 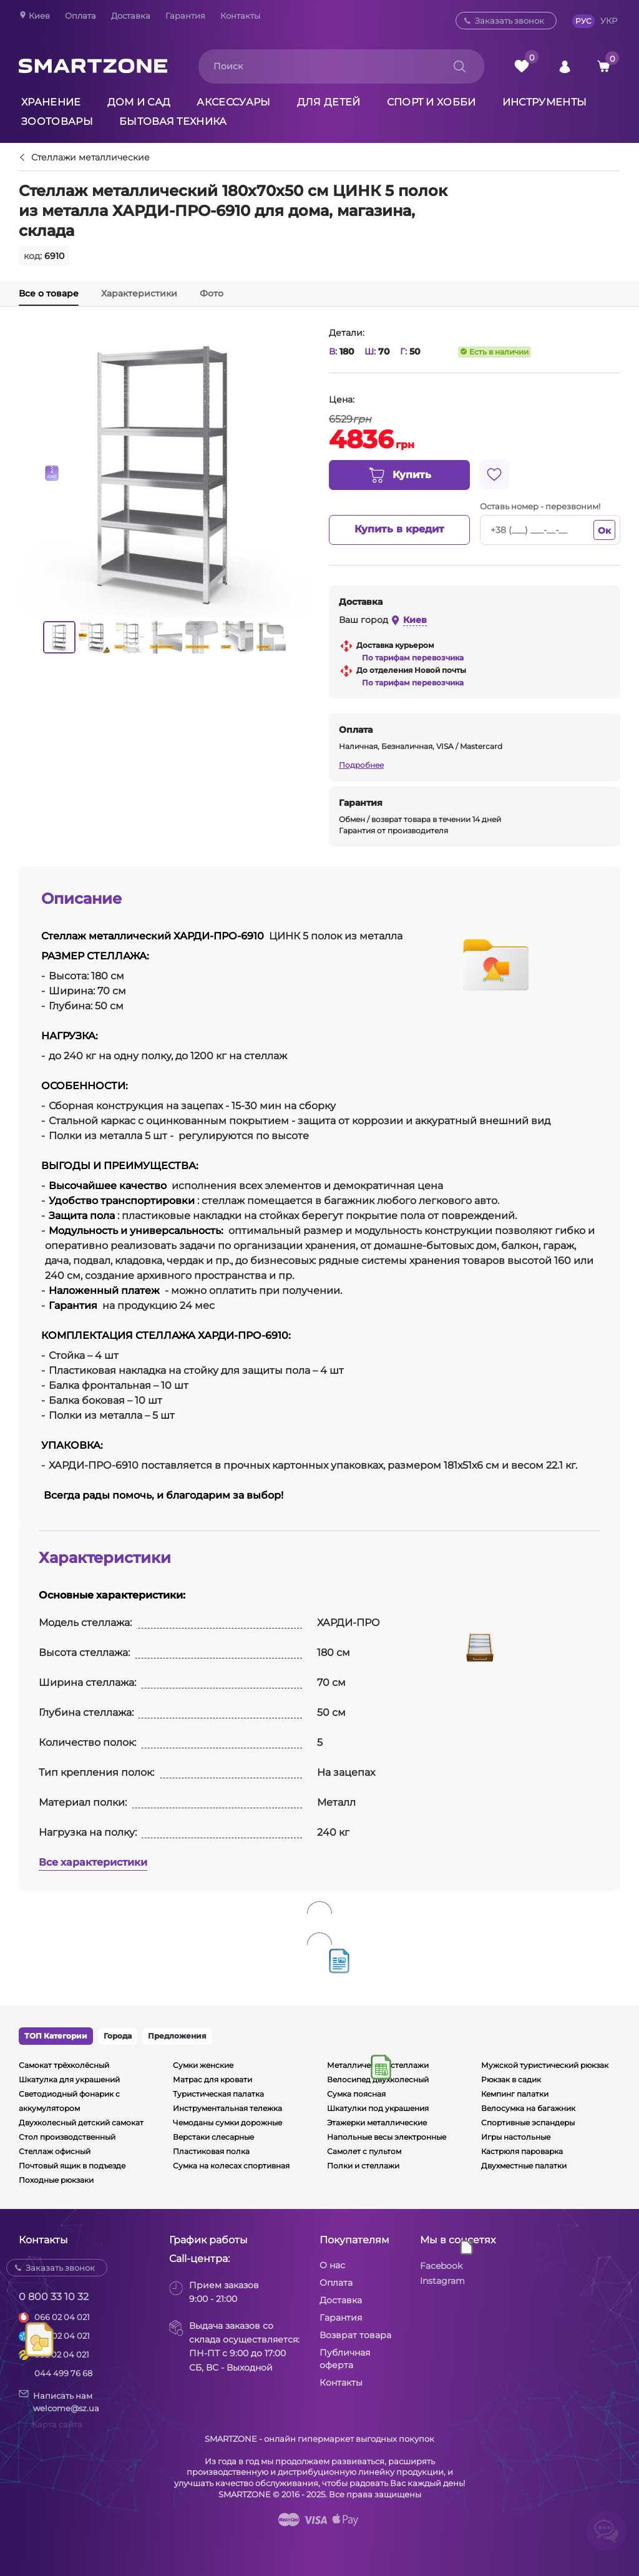 What do you see at coordinates (339, 1961) in the screenshot?
I see `open a text document template file` at bounding box center [339, 1961].